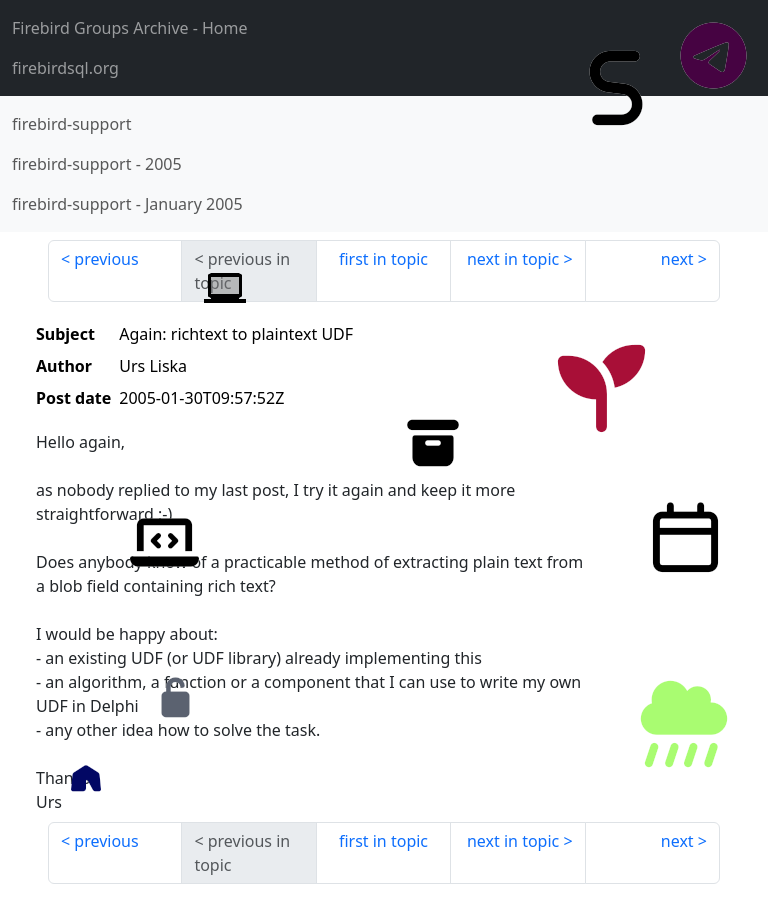 This screenshot has width=768, height=900. Describe the element at coordinates (685, 539) in the screenshot. I see `view calendar or schedule` at that location.